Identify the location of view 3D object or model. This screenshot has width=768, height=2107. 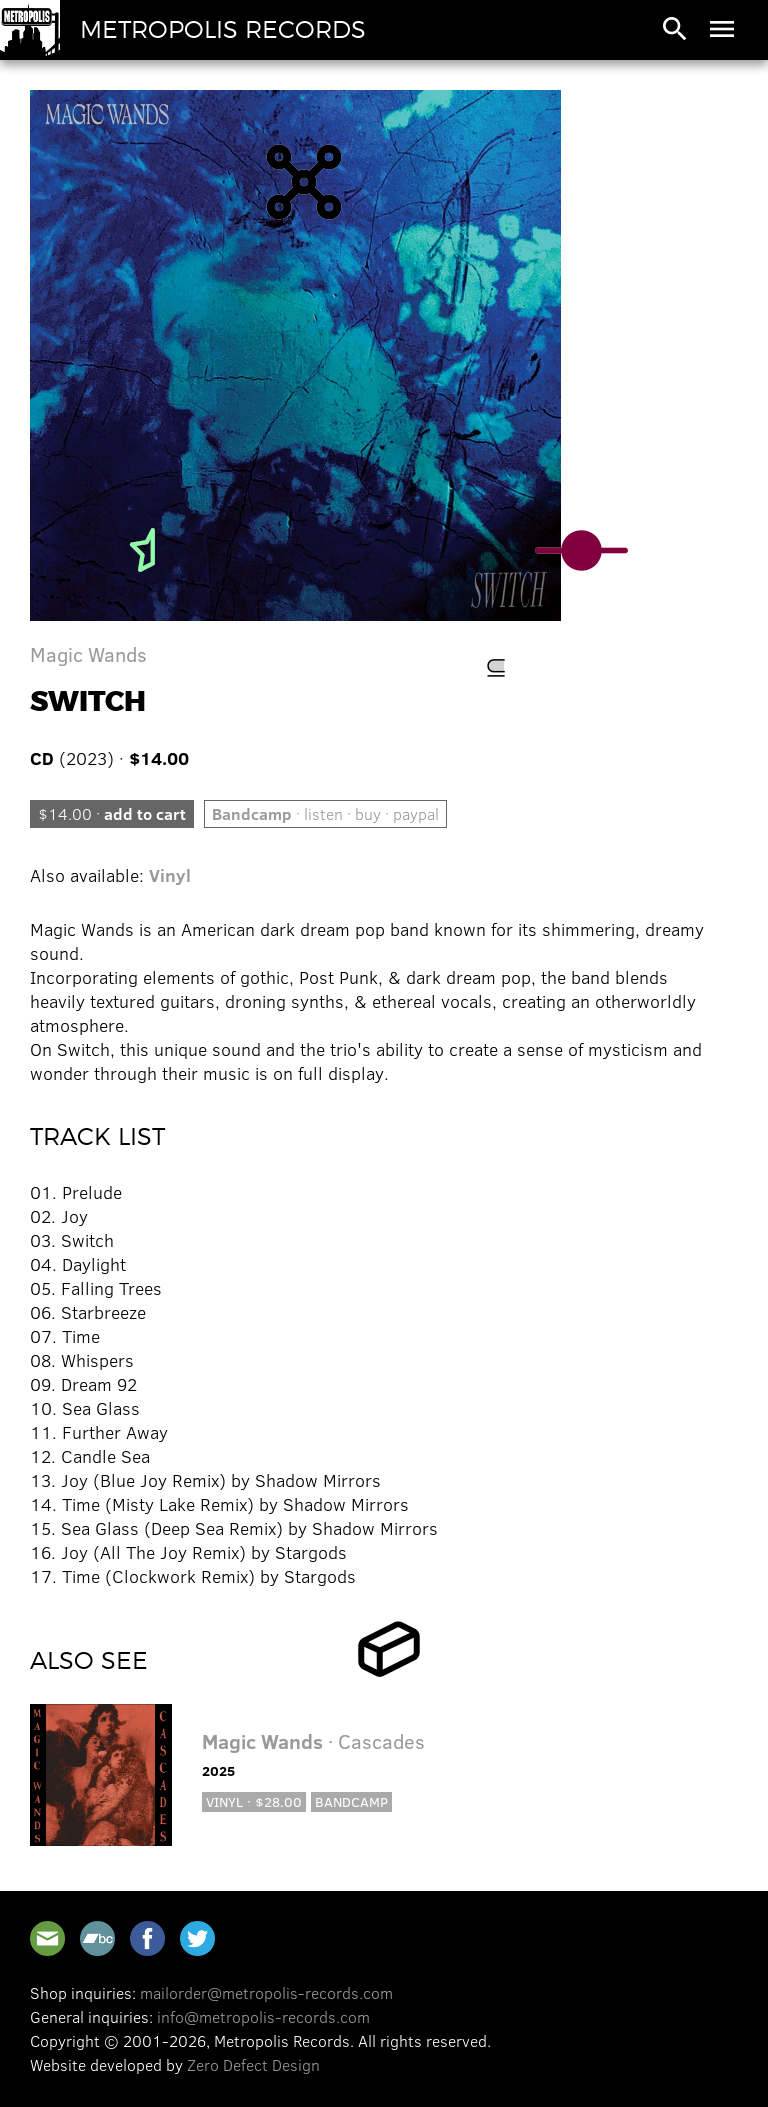
(389, 1646).